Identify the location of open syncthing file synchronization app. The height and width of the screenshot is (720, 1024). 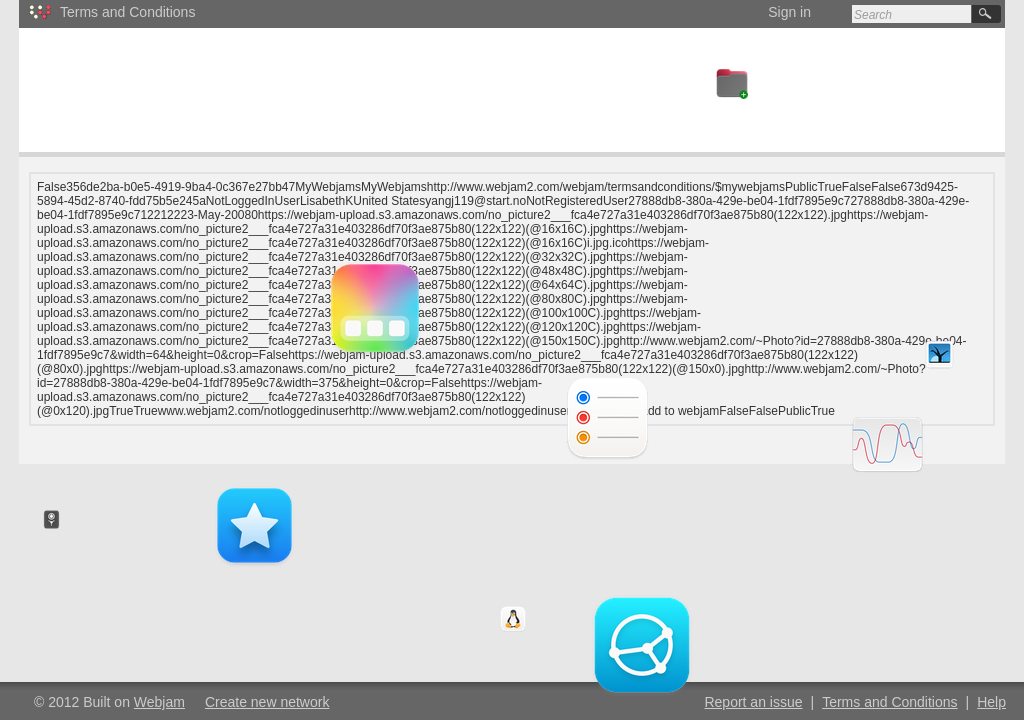
(642, 645).